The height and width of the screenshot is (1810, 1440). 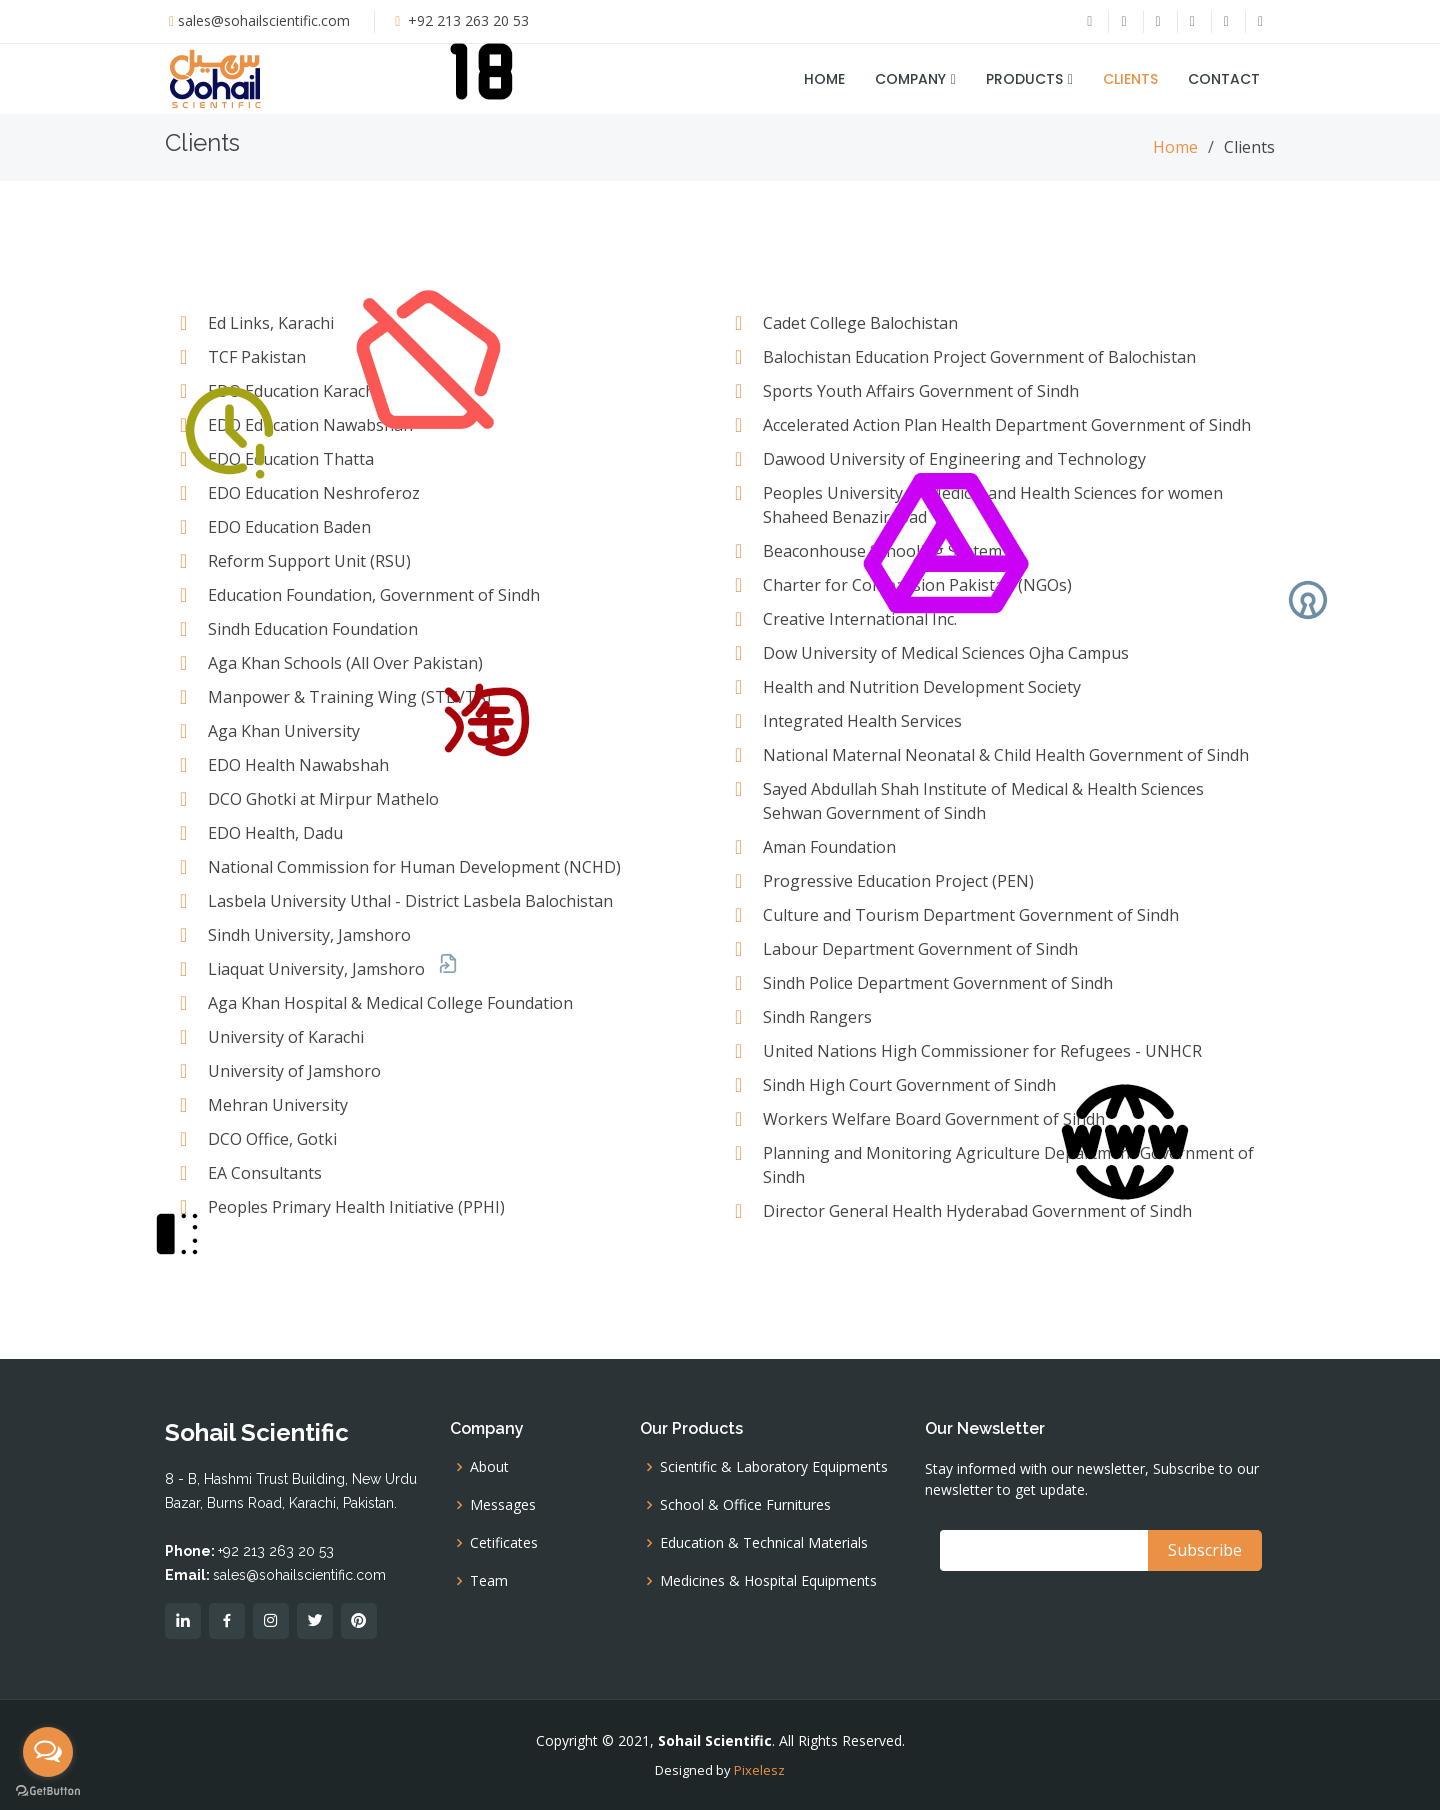 I want to click on align content to the left, so click(x=177, y=1234).